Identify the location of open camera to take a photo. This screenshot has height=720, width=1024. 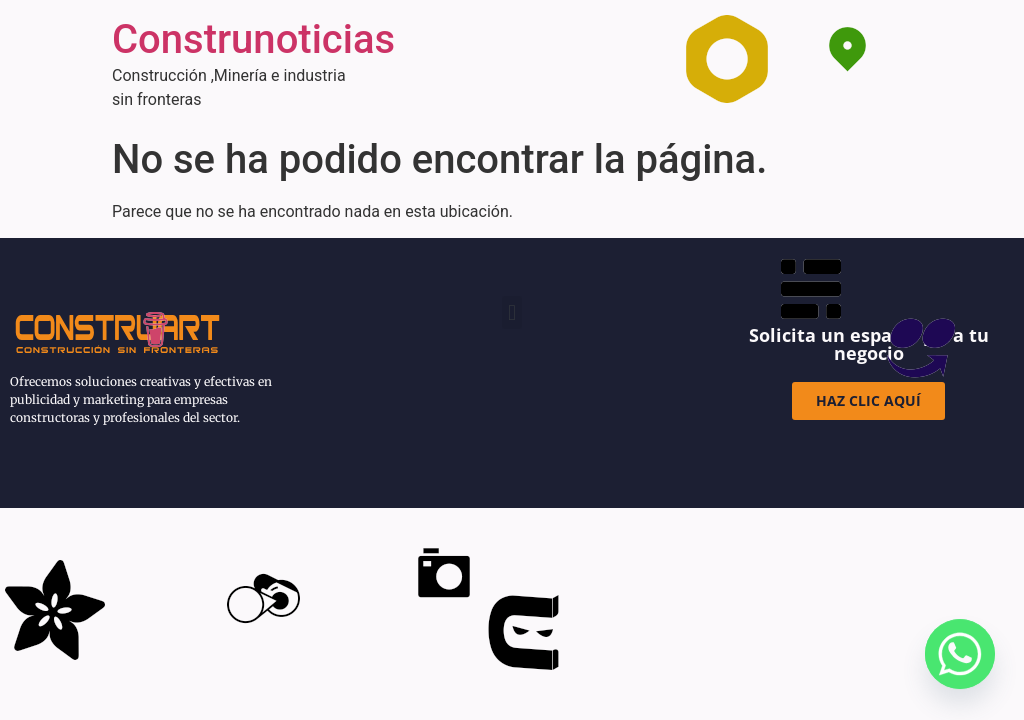
(444, 574).